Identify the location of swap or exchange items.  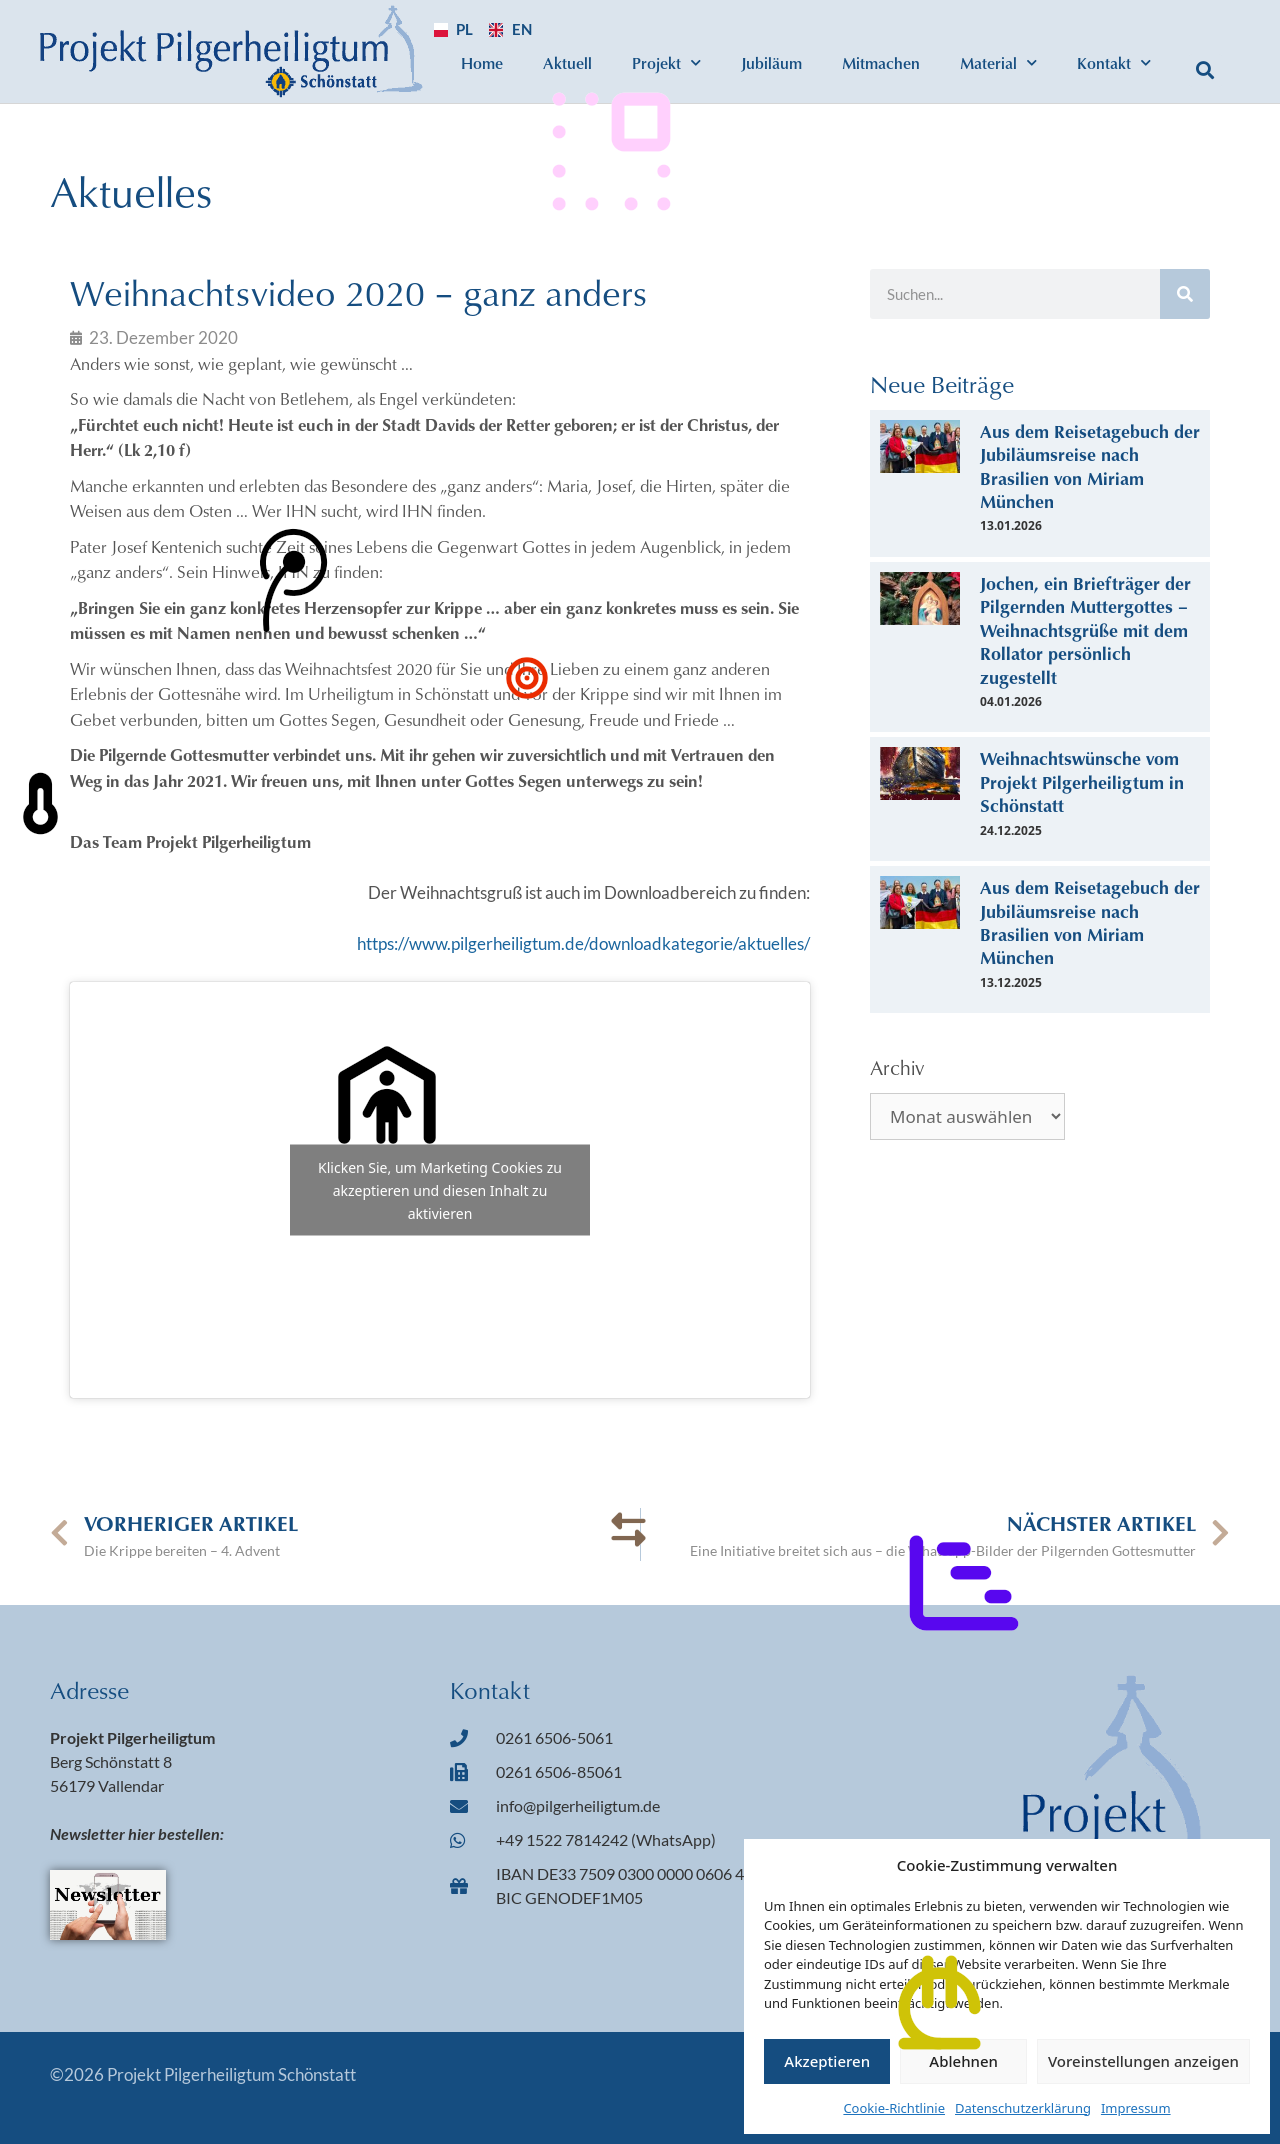
(628, 1529).